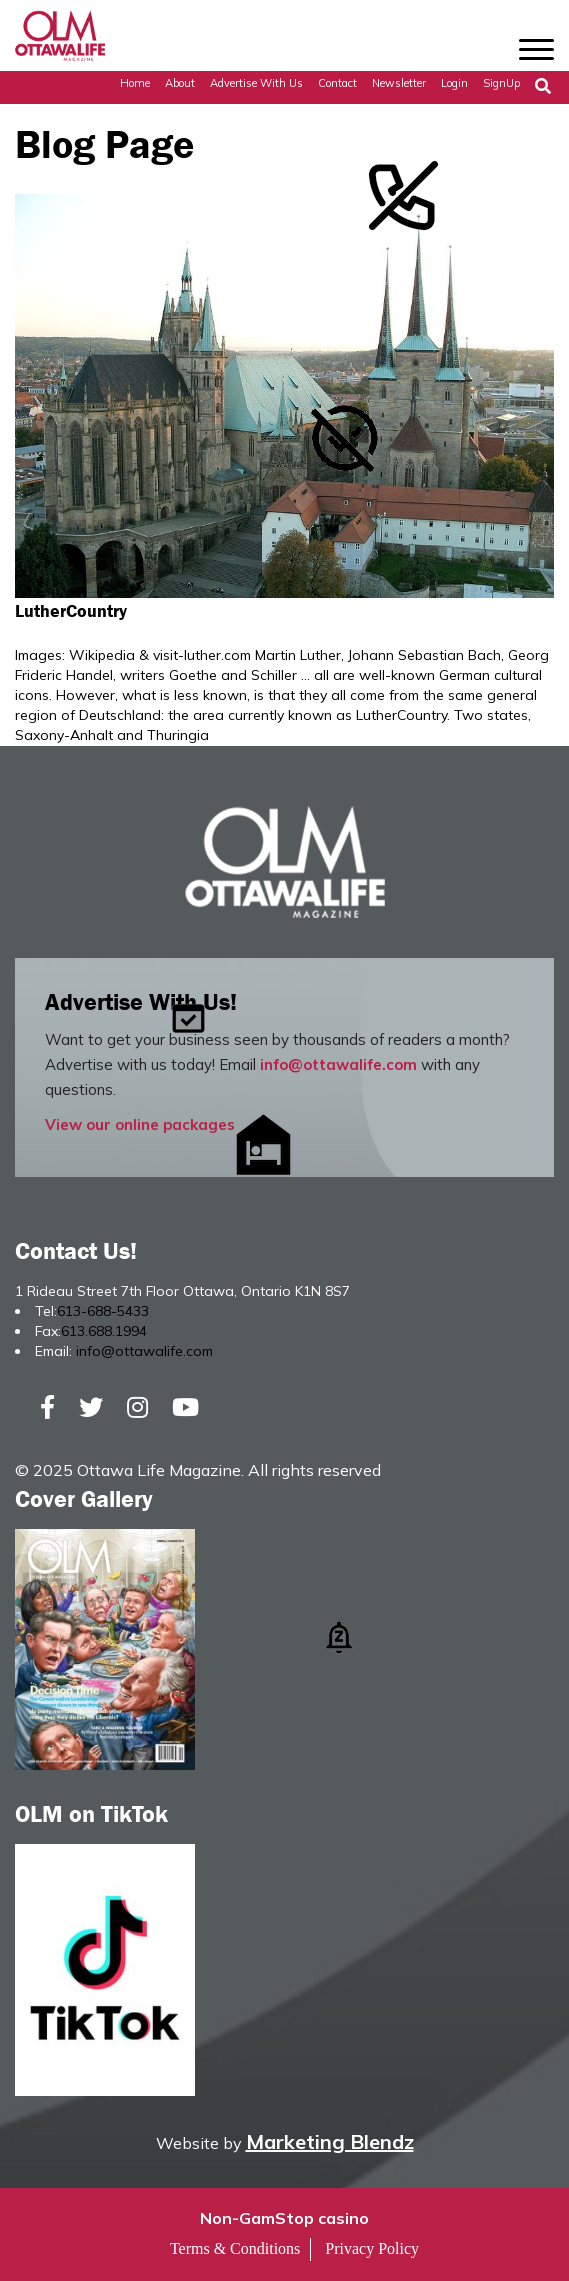  Describe the element at coordinates (403, 195) in the screenshot. I see `end or decline a phone call` at that location.